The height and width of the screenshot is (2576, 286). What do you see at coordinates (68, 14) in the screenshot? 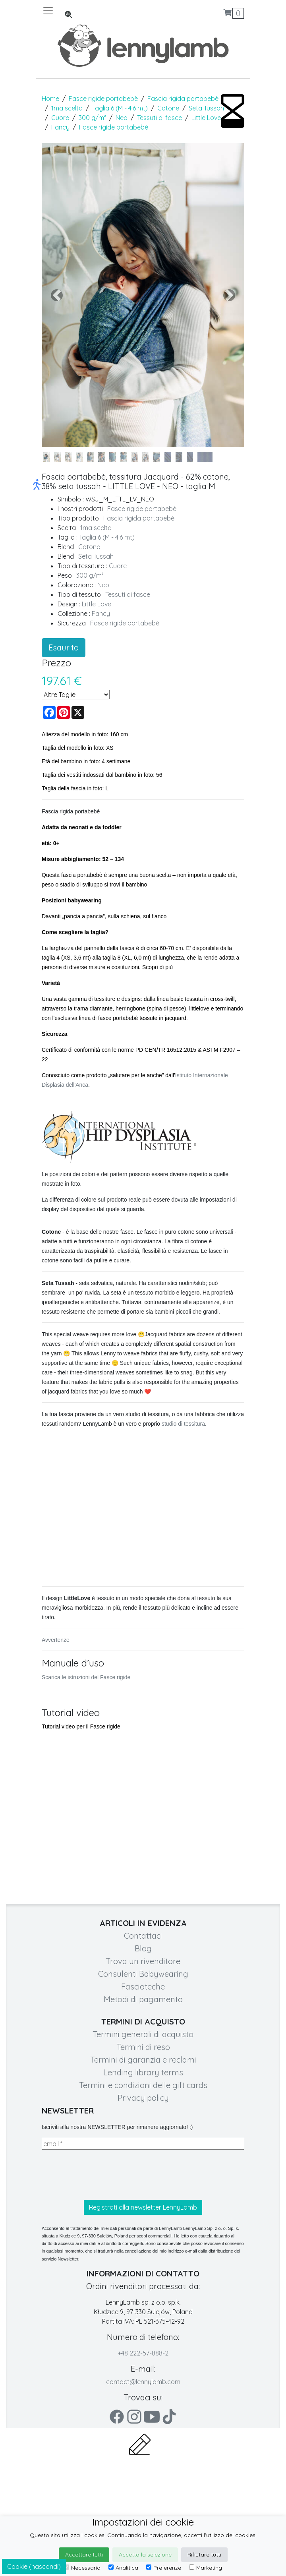
I see `analyze data or view analytics` at bounding box center [68, 14].